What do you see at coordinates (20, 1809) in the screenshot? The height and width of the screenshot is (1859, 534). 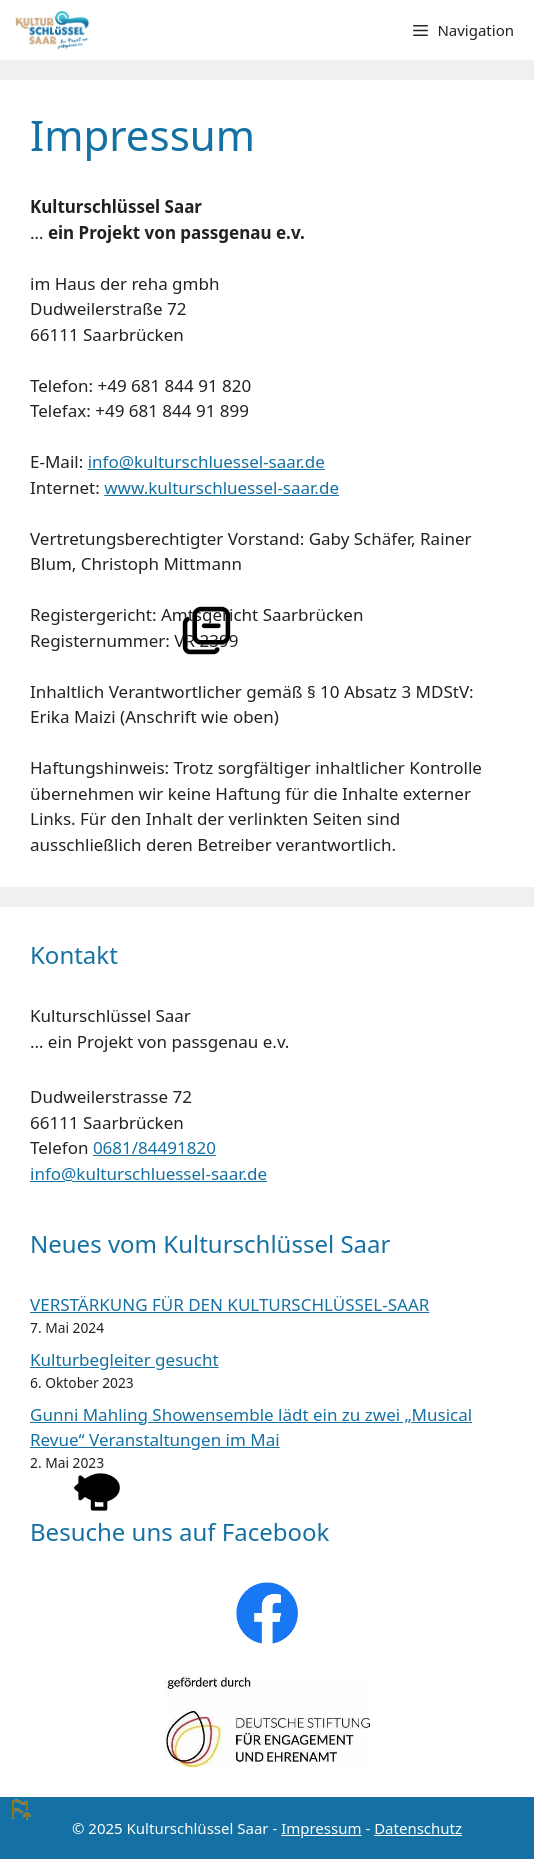 I see `upload or submit a flag report` at bounding box center [20, 1809].